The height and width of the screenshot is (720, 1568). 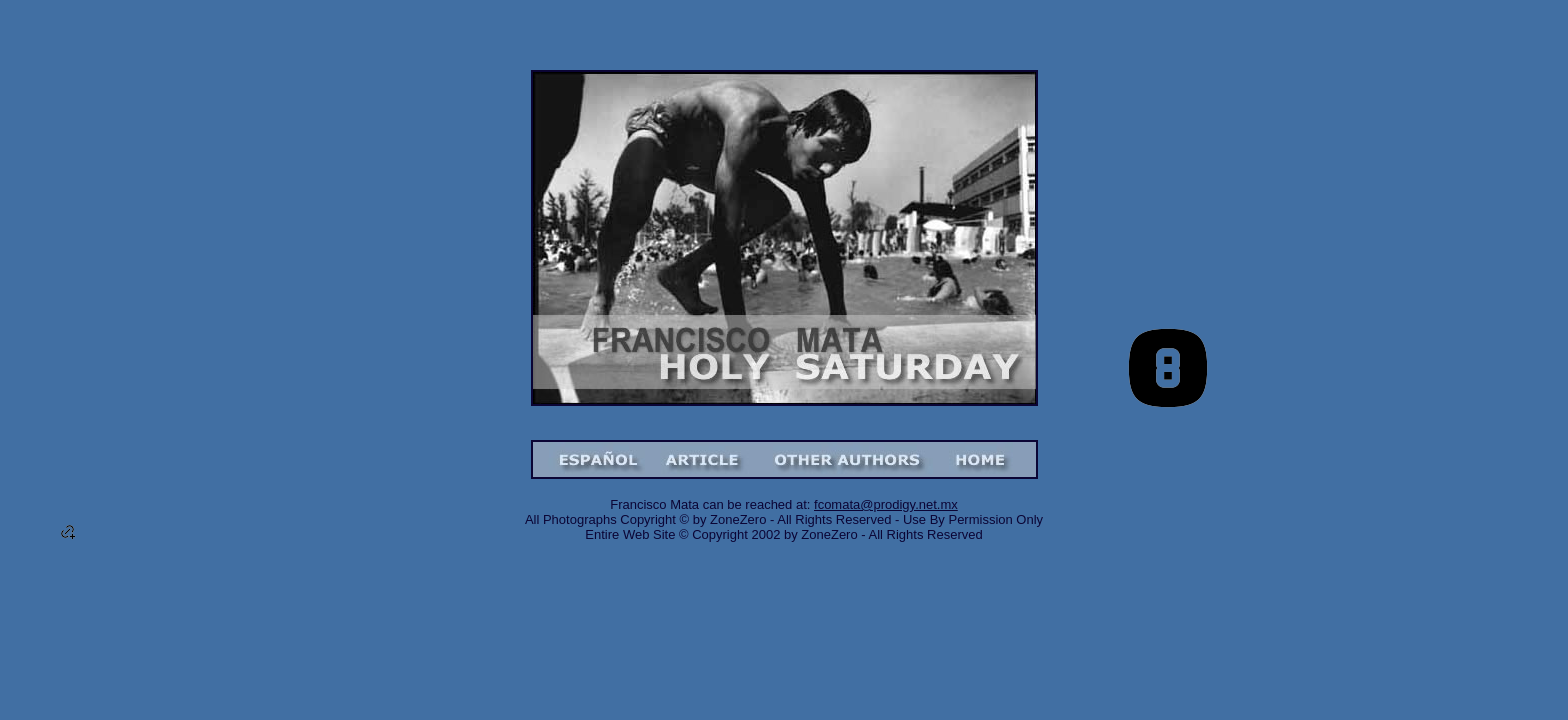 What do you see at coordinates (1168, 368) in the screenshot?
I see `indicates item number 8 in a list or sequence` at bounding box center [1168, 368].